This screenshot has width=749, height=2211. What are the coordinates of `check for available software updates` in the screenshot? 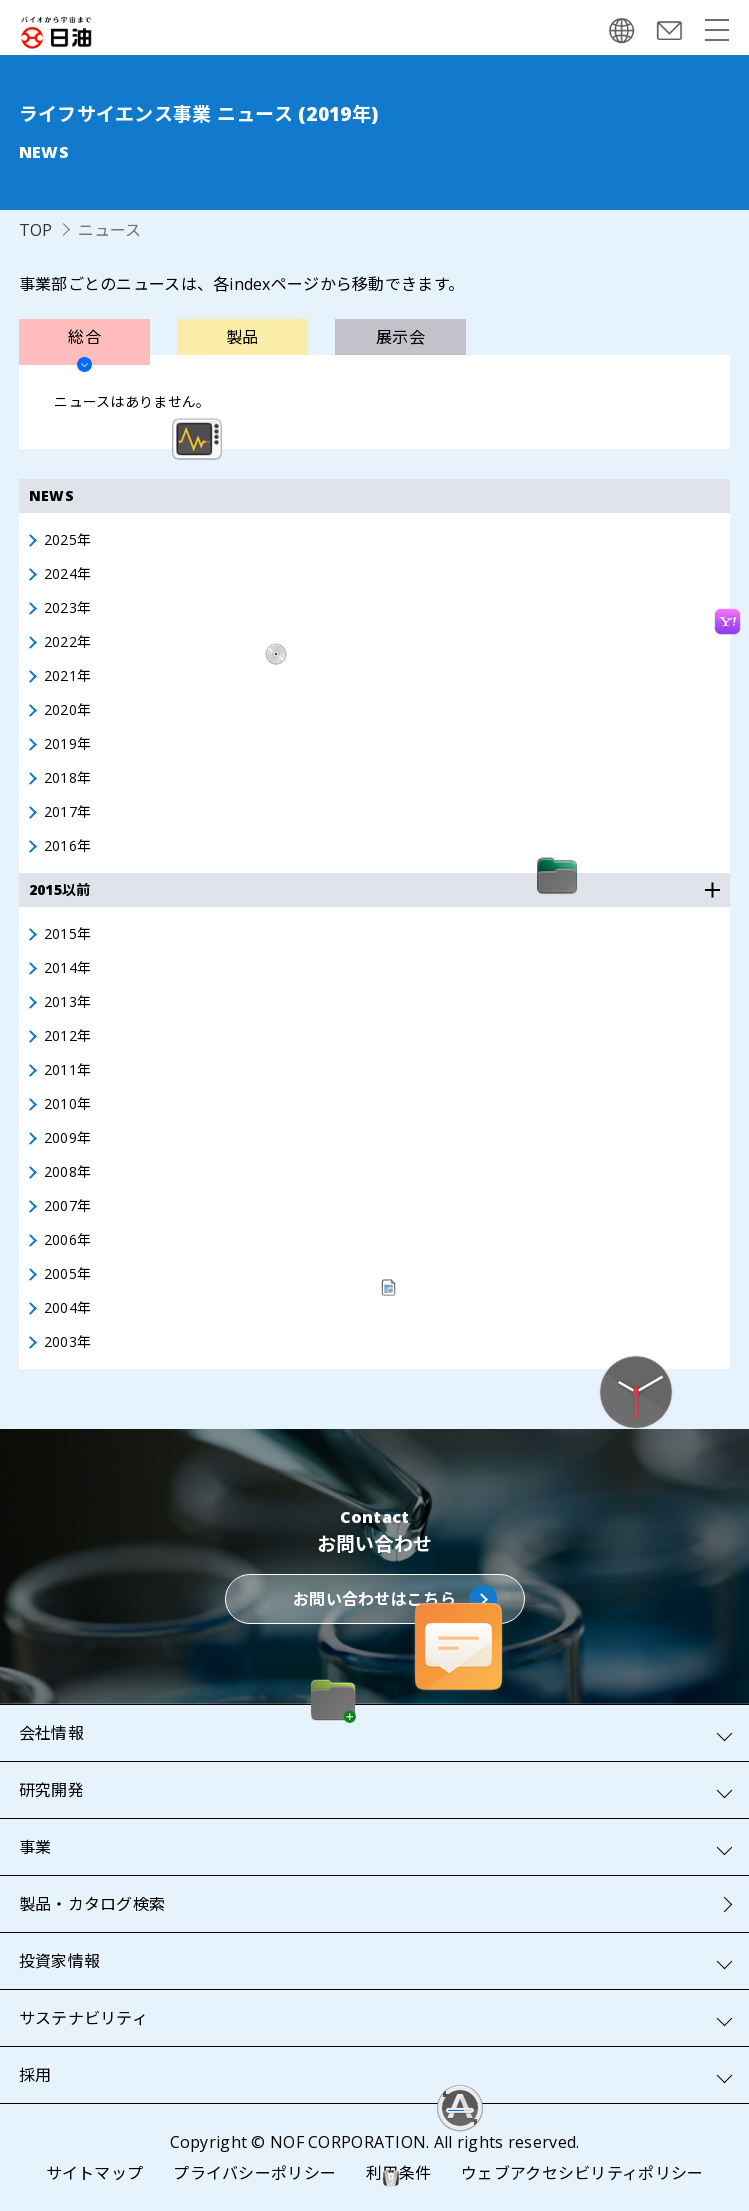 It's located at (460, 2108).